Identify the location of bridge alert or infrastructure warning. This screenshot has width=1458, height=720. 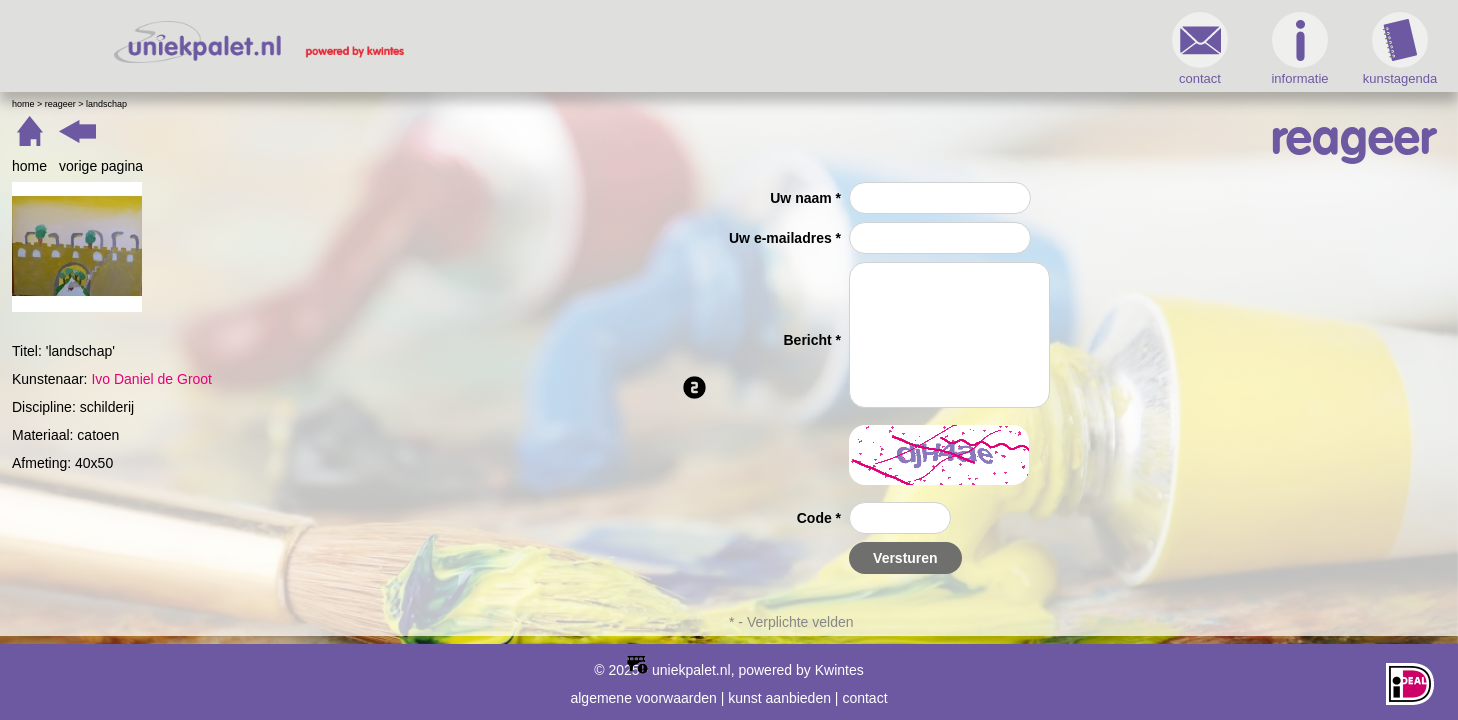
(637, 663).